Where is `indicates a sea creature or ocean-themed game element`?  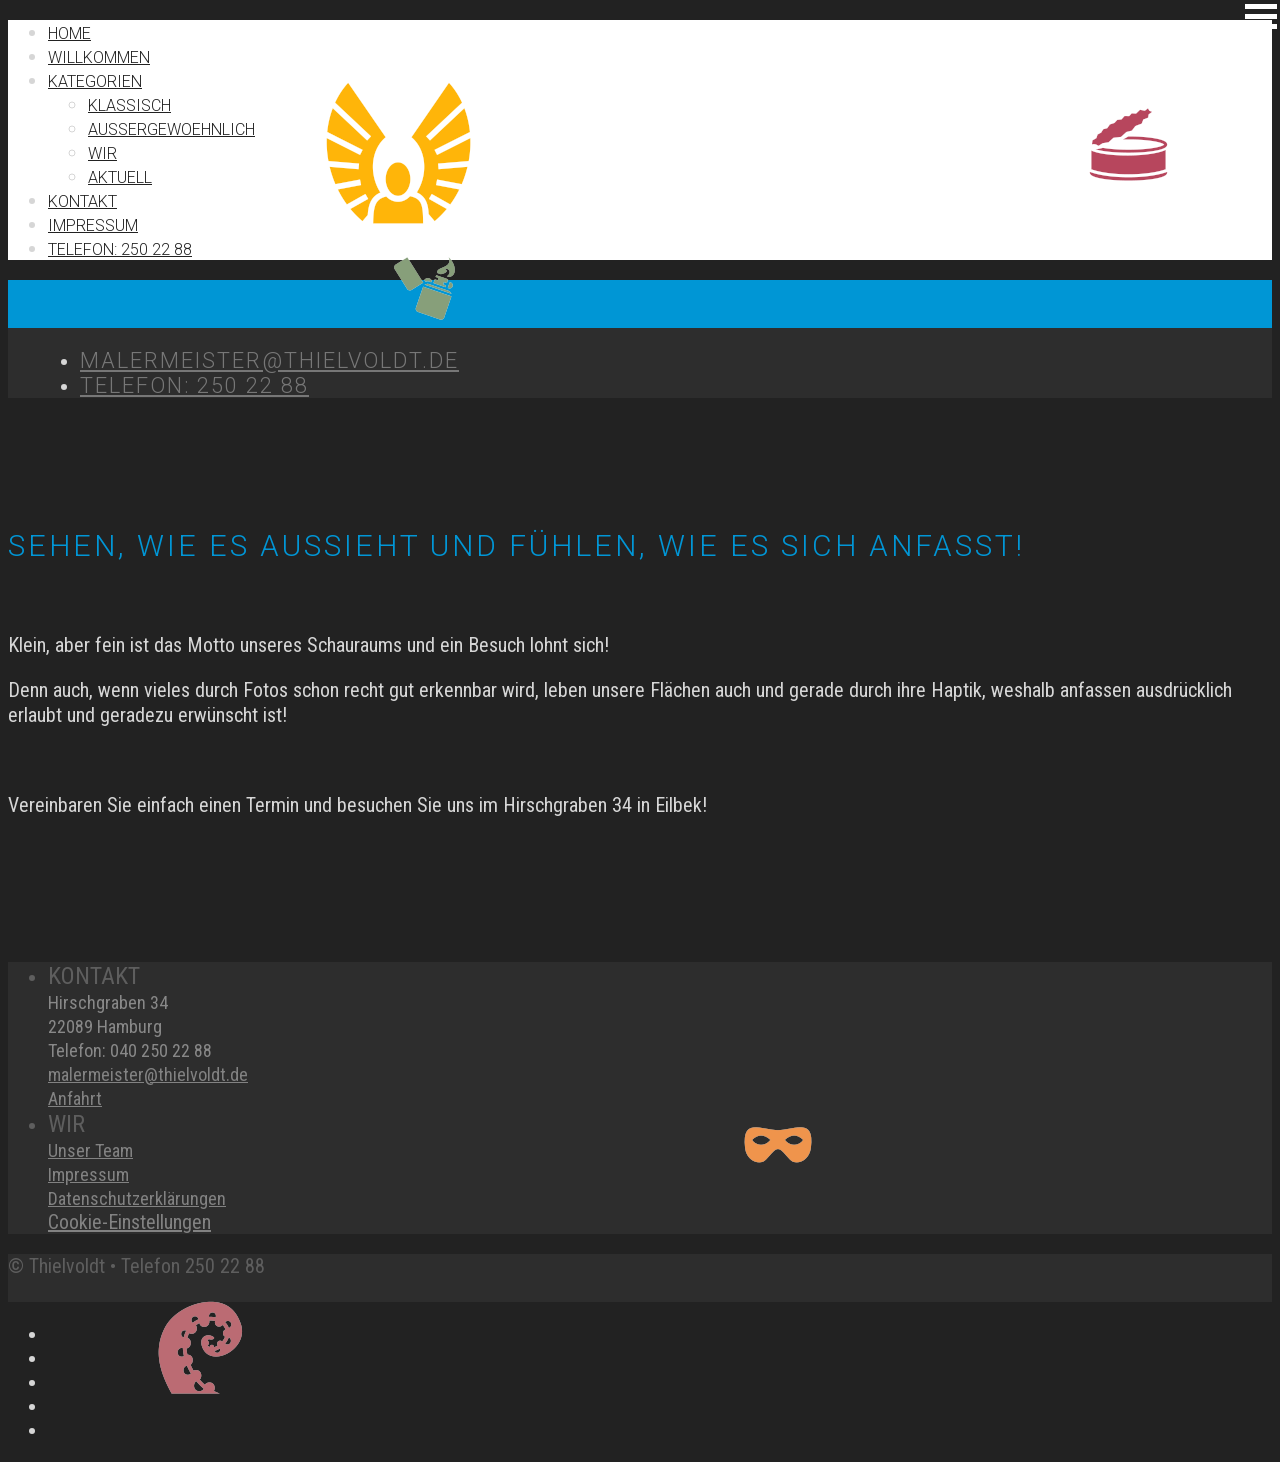
indicates a sea creature or ocean-themed game element is located at coordinates (200, 1348).